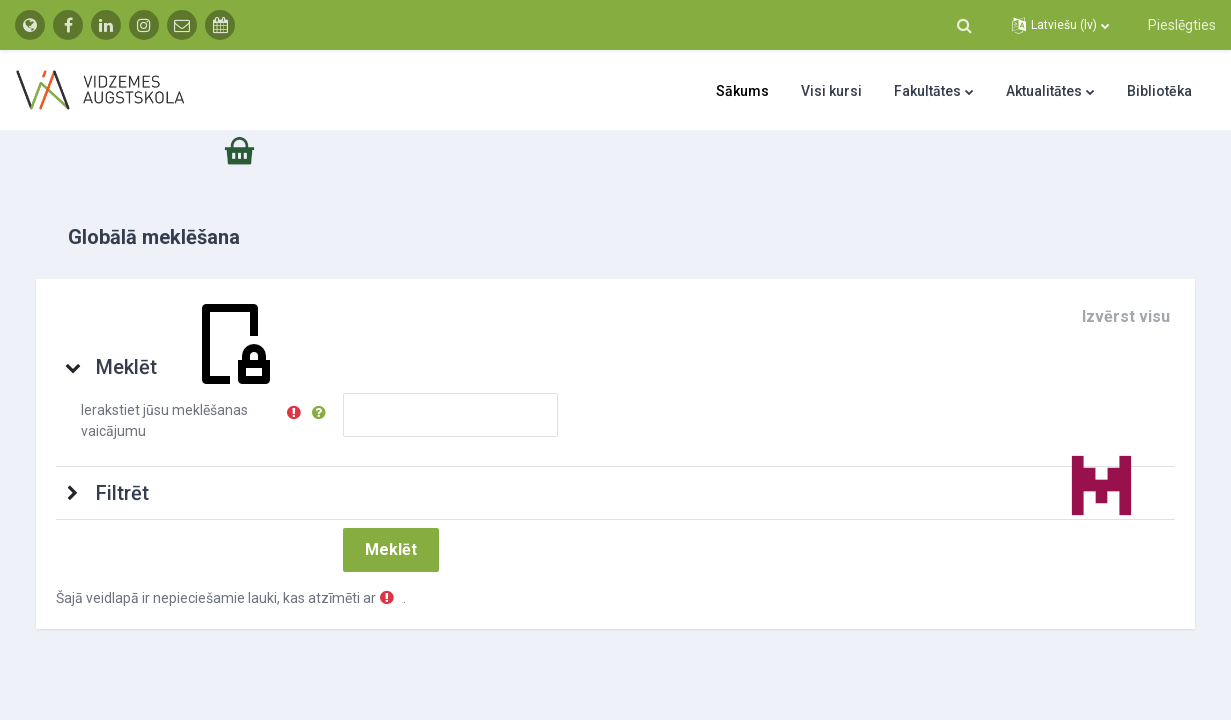  Describe the element at coordinates (1101, 485) in the screenshot. I see `open mixtral AI model settings` at that location.